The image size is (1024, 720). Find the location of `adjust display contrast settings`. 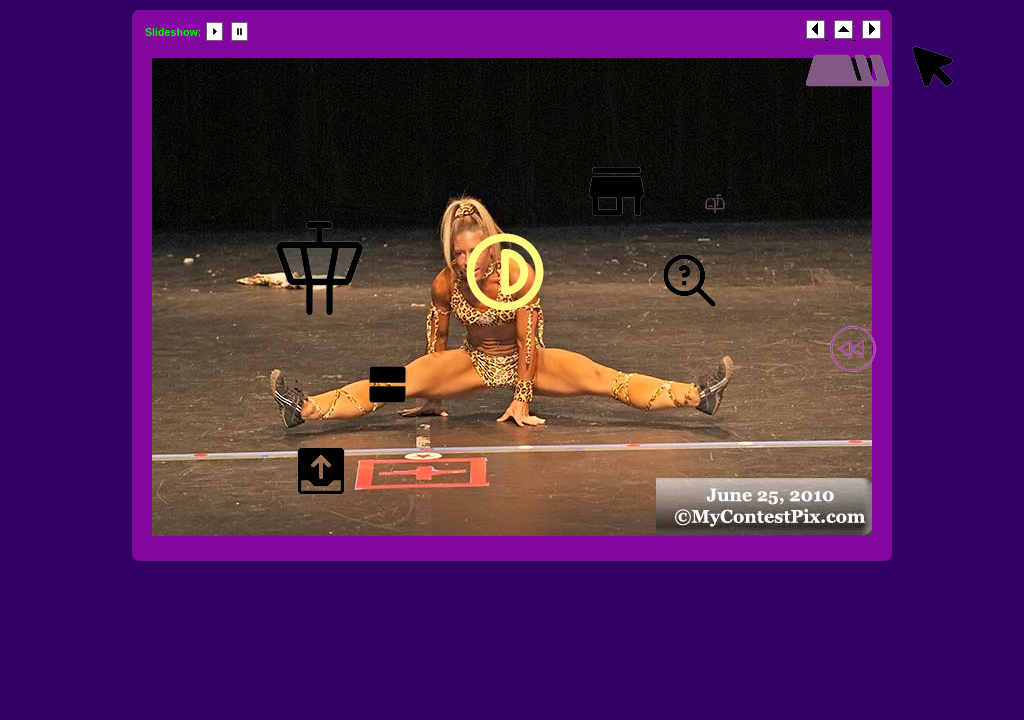

adjust display contrast settings is located at coordinates (505, 272).